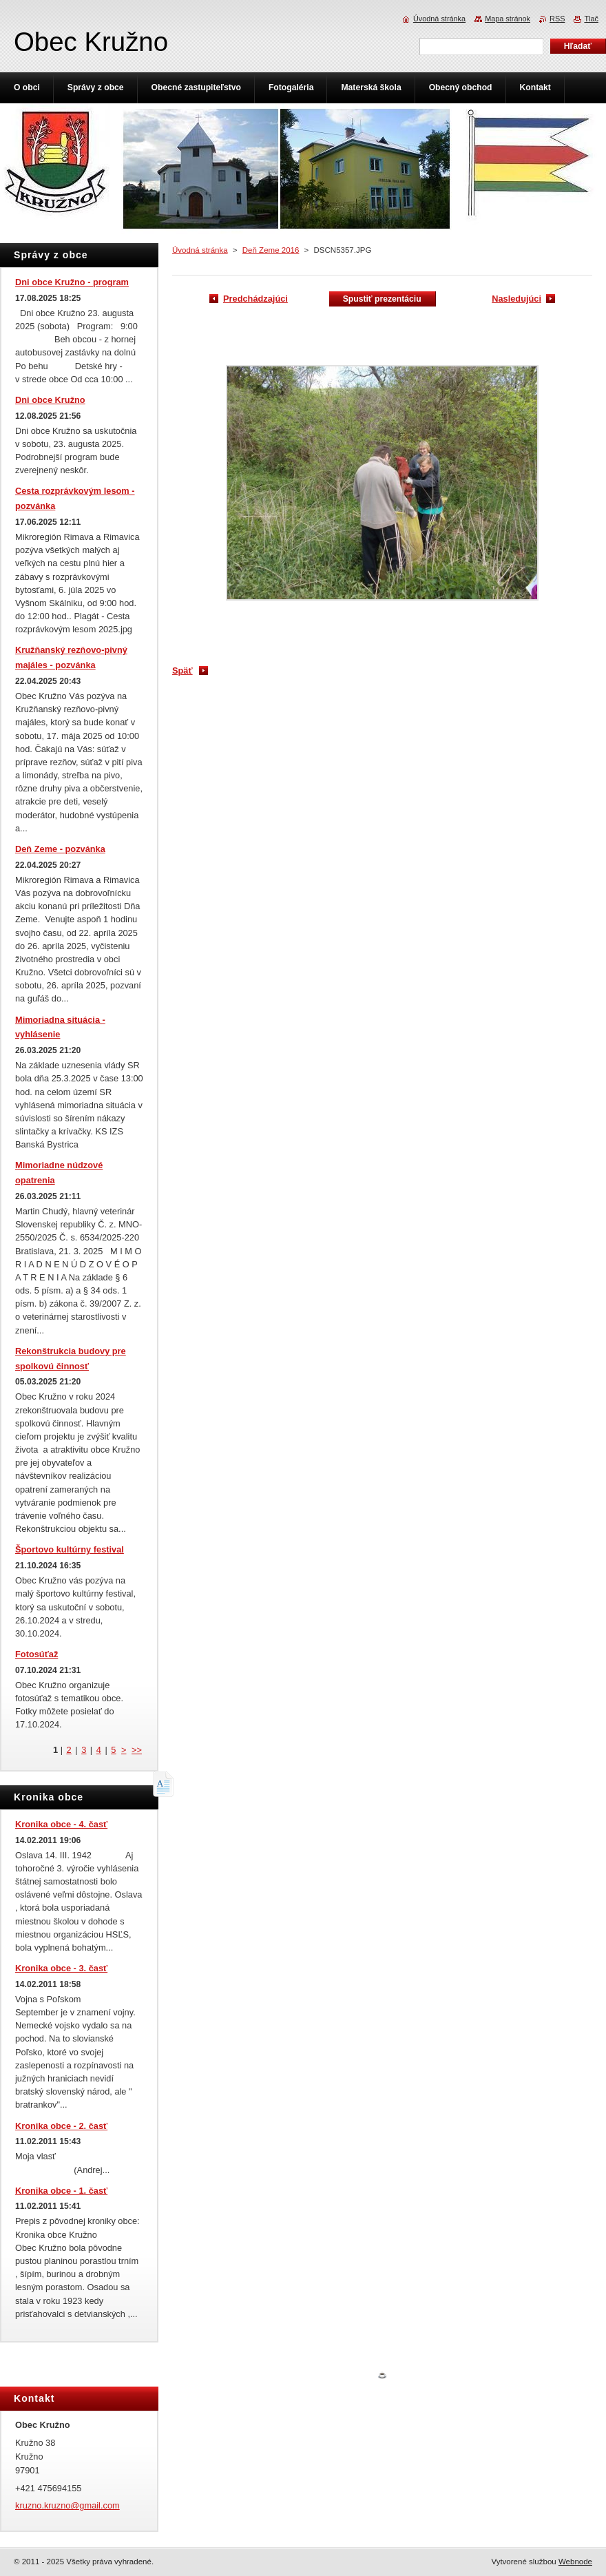  Describe the element at coordinates (382, 2376) in the screenshot. I see `launch java application` at that location.